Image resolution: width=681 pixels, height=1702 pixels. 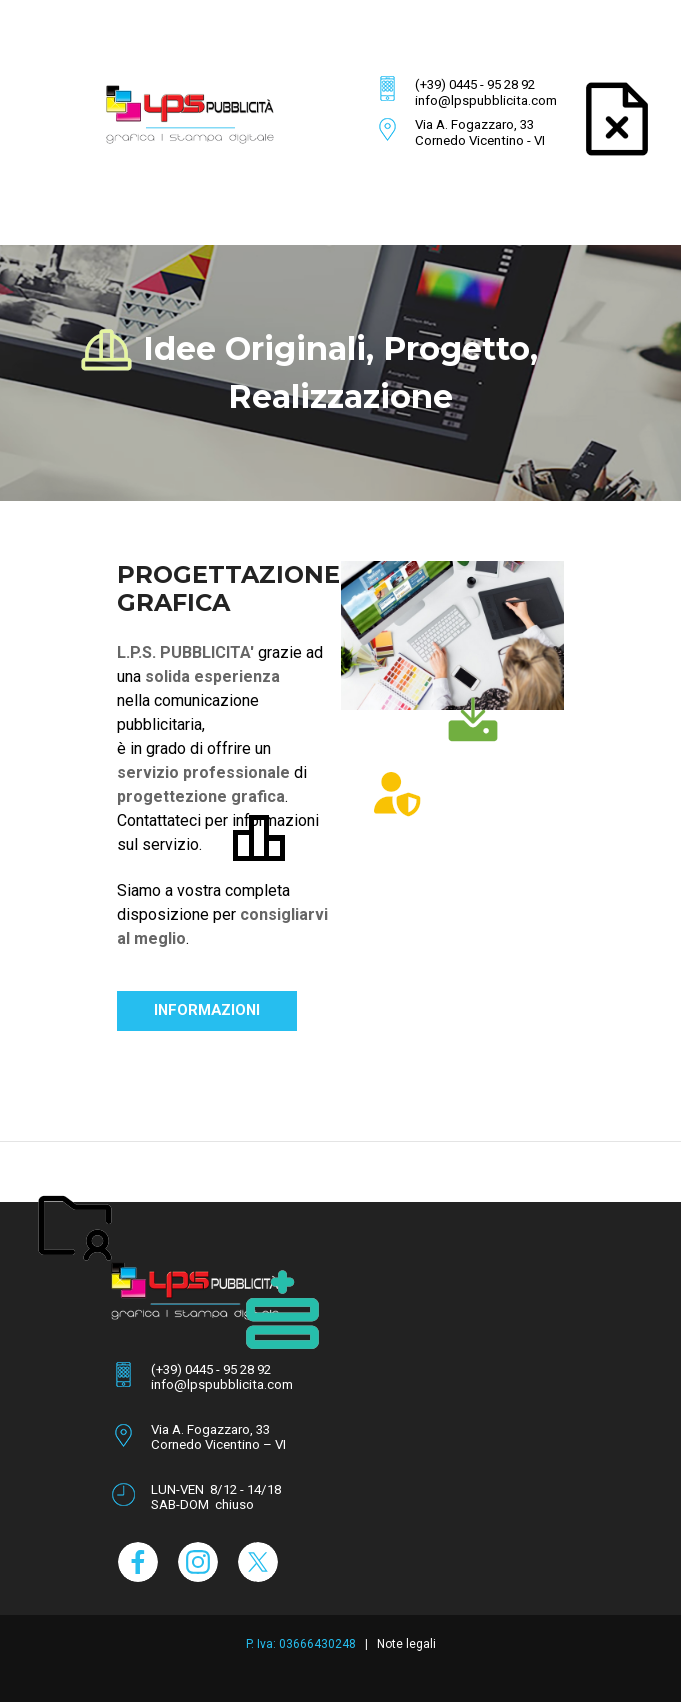 What do you see at coordinates (617, 119) in the screenshot?
I see `delete or remove a file` at bounding box center [617, 119].